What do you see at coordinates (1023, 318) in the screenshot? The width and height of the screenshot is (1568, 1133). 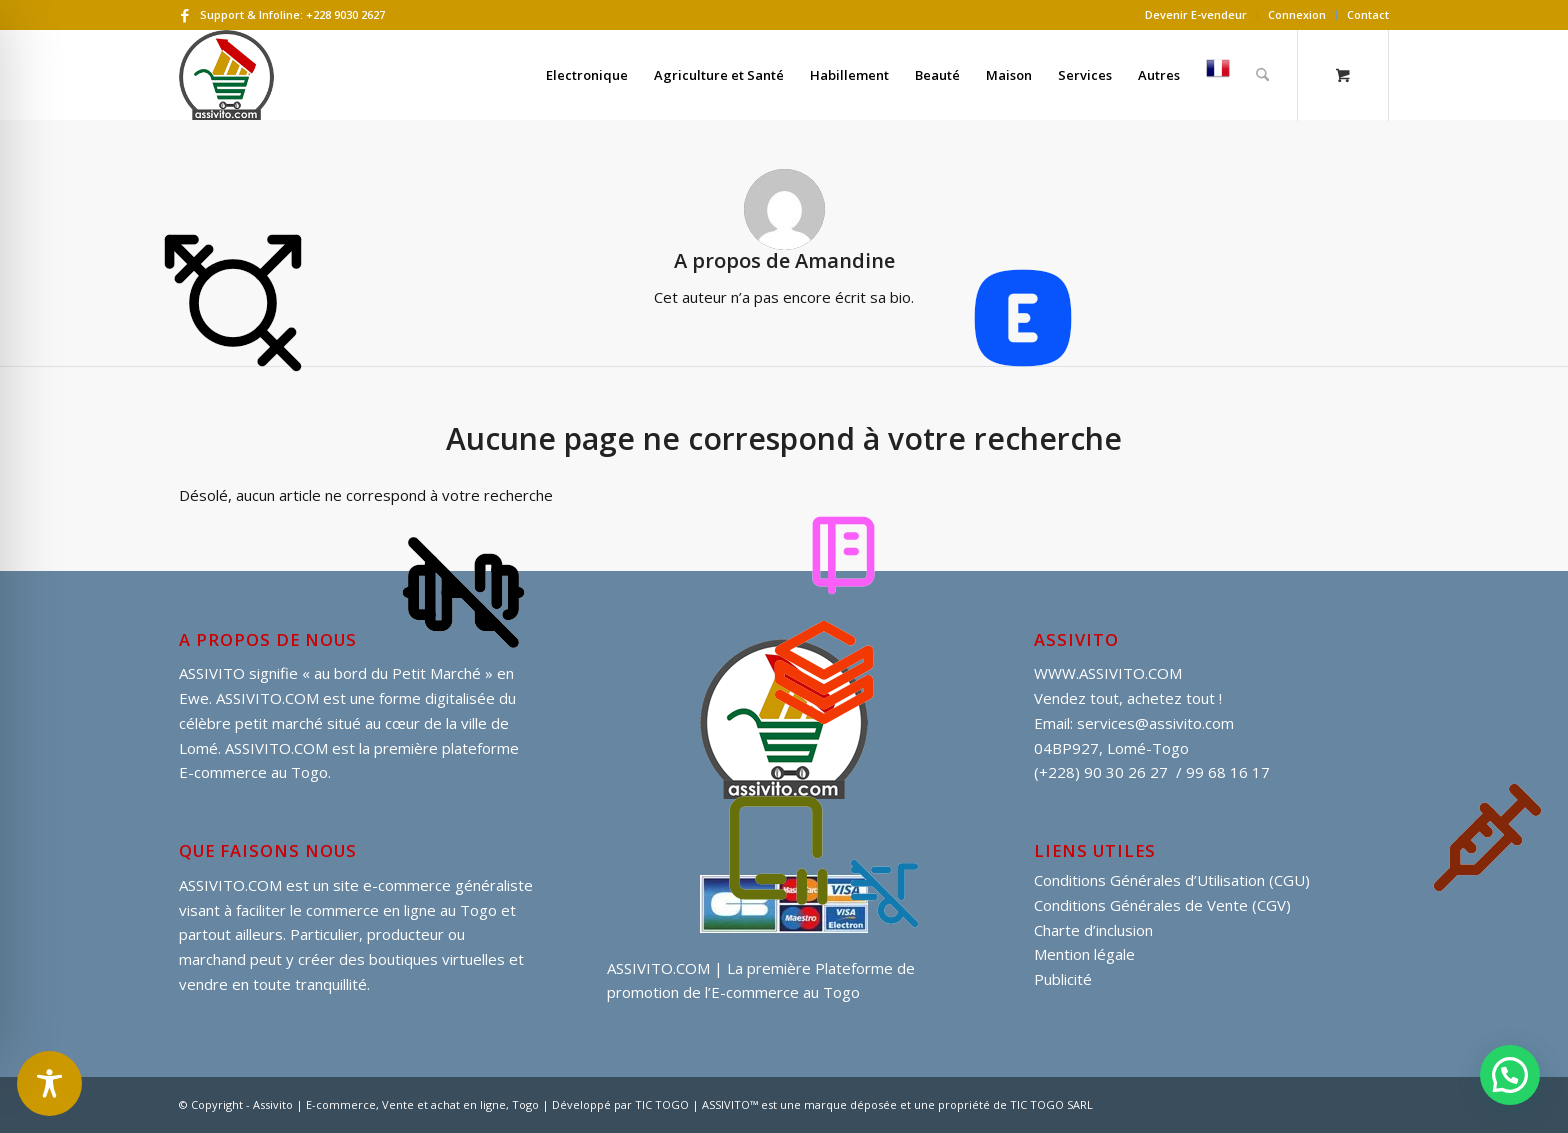 I see `indicates an "E" rating or category` at bounding box center [1023, 318].